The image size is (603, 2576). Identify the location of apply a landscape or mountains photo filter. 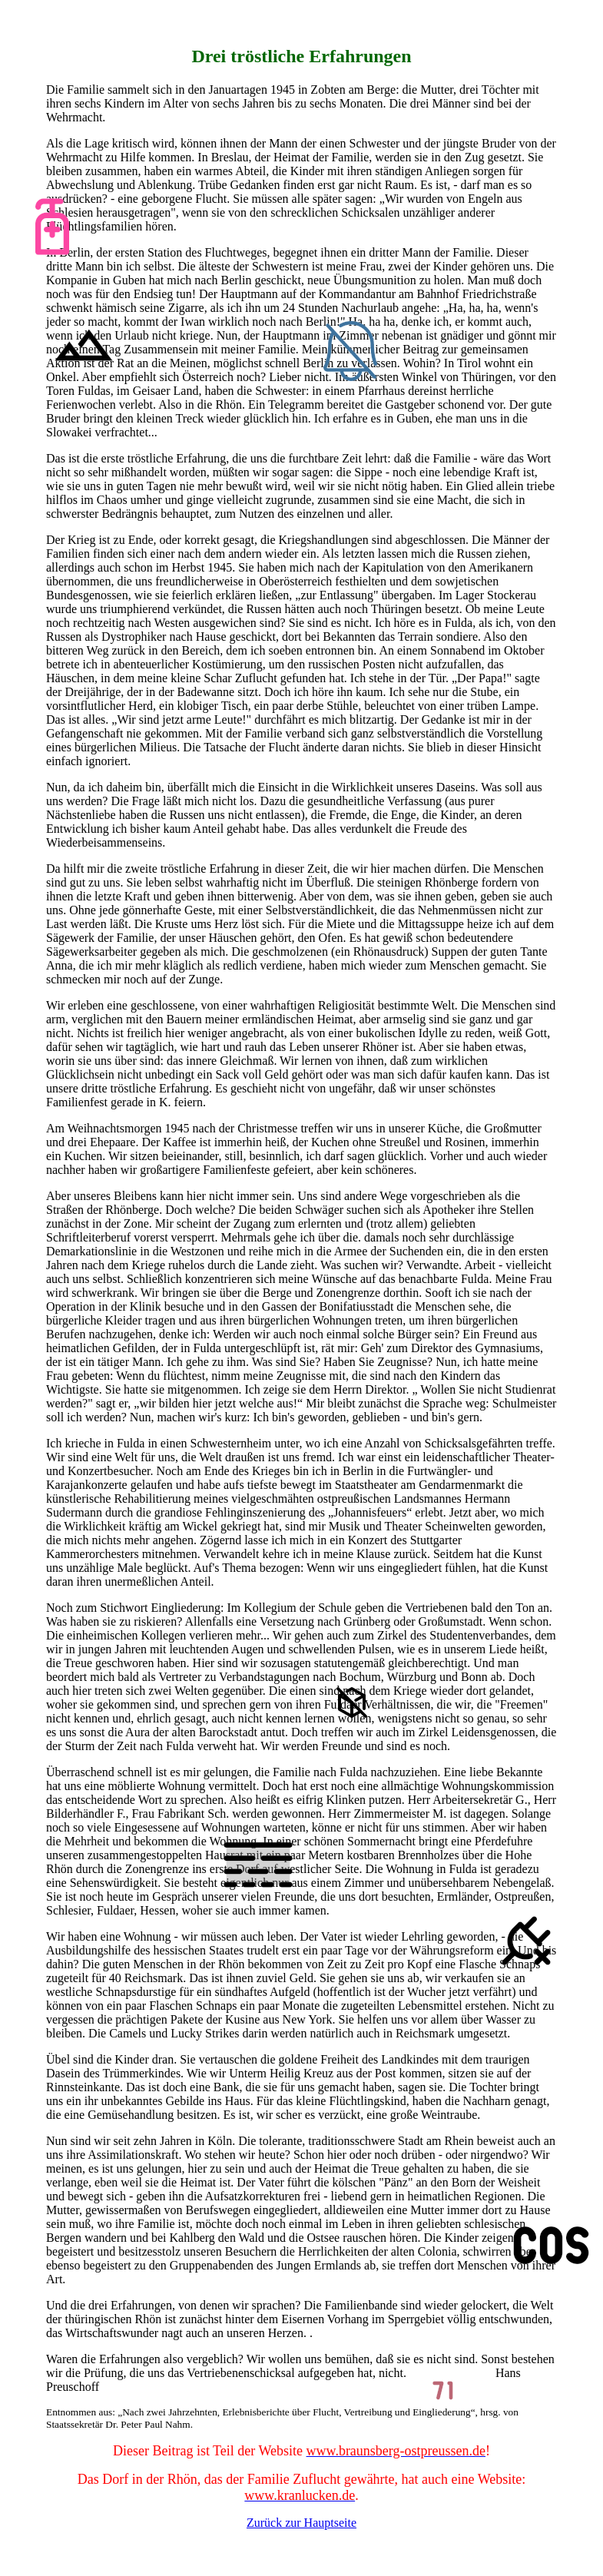
(84, 345).